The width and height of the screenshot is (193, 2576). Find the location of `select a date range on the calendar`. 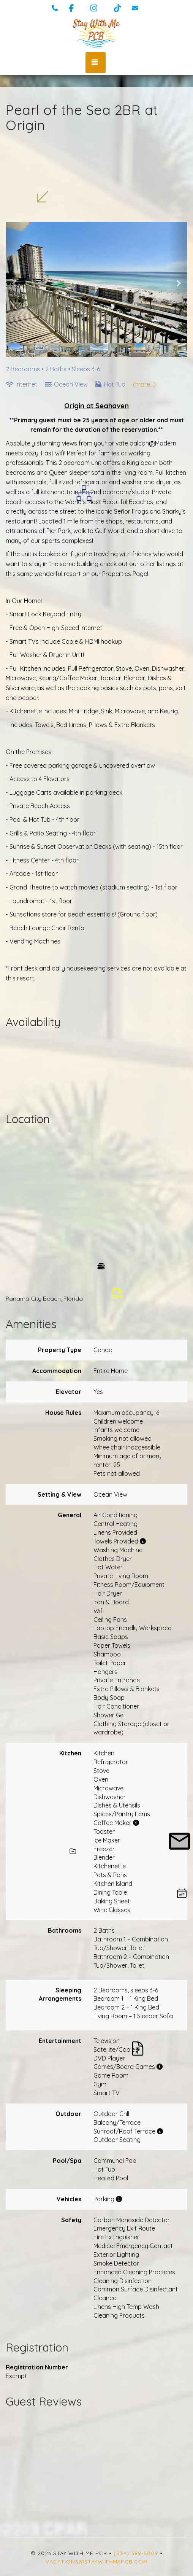

select a date range on the calendar is located at coordinates (182, 1893).